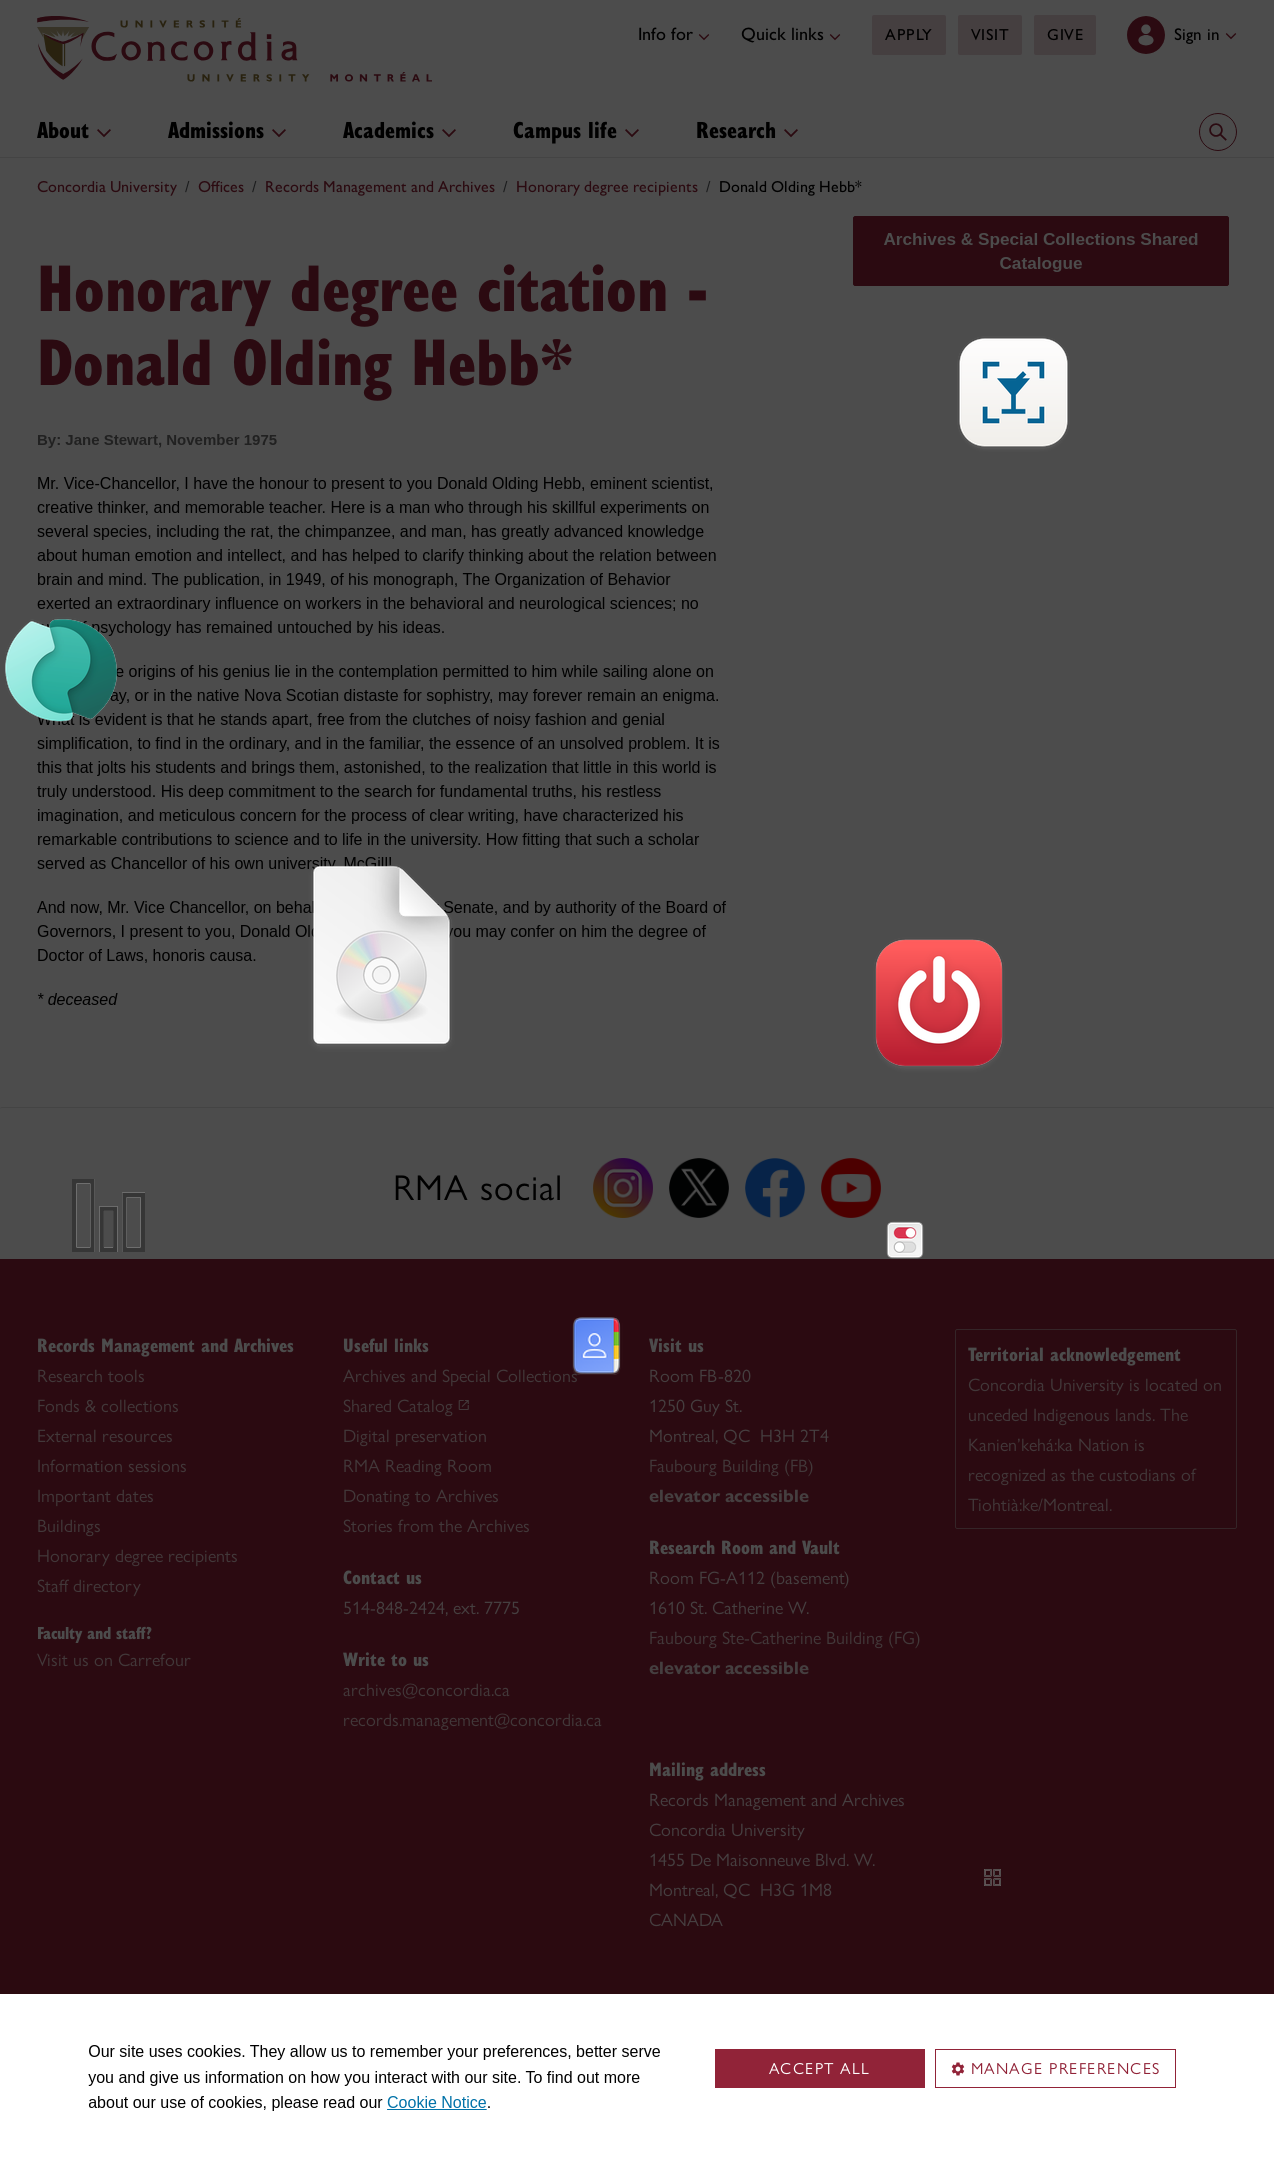  What do you see at coordinates (905, 1240) in the screenshot?
I see `open system settings or preferences` at bounding box center [905, 1240].